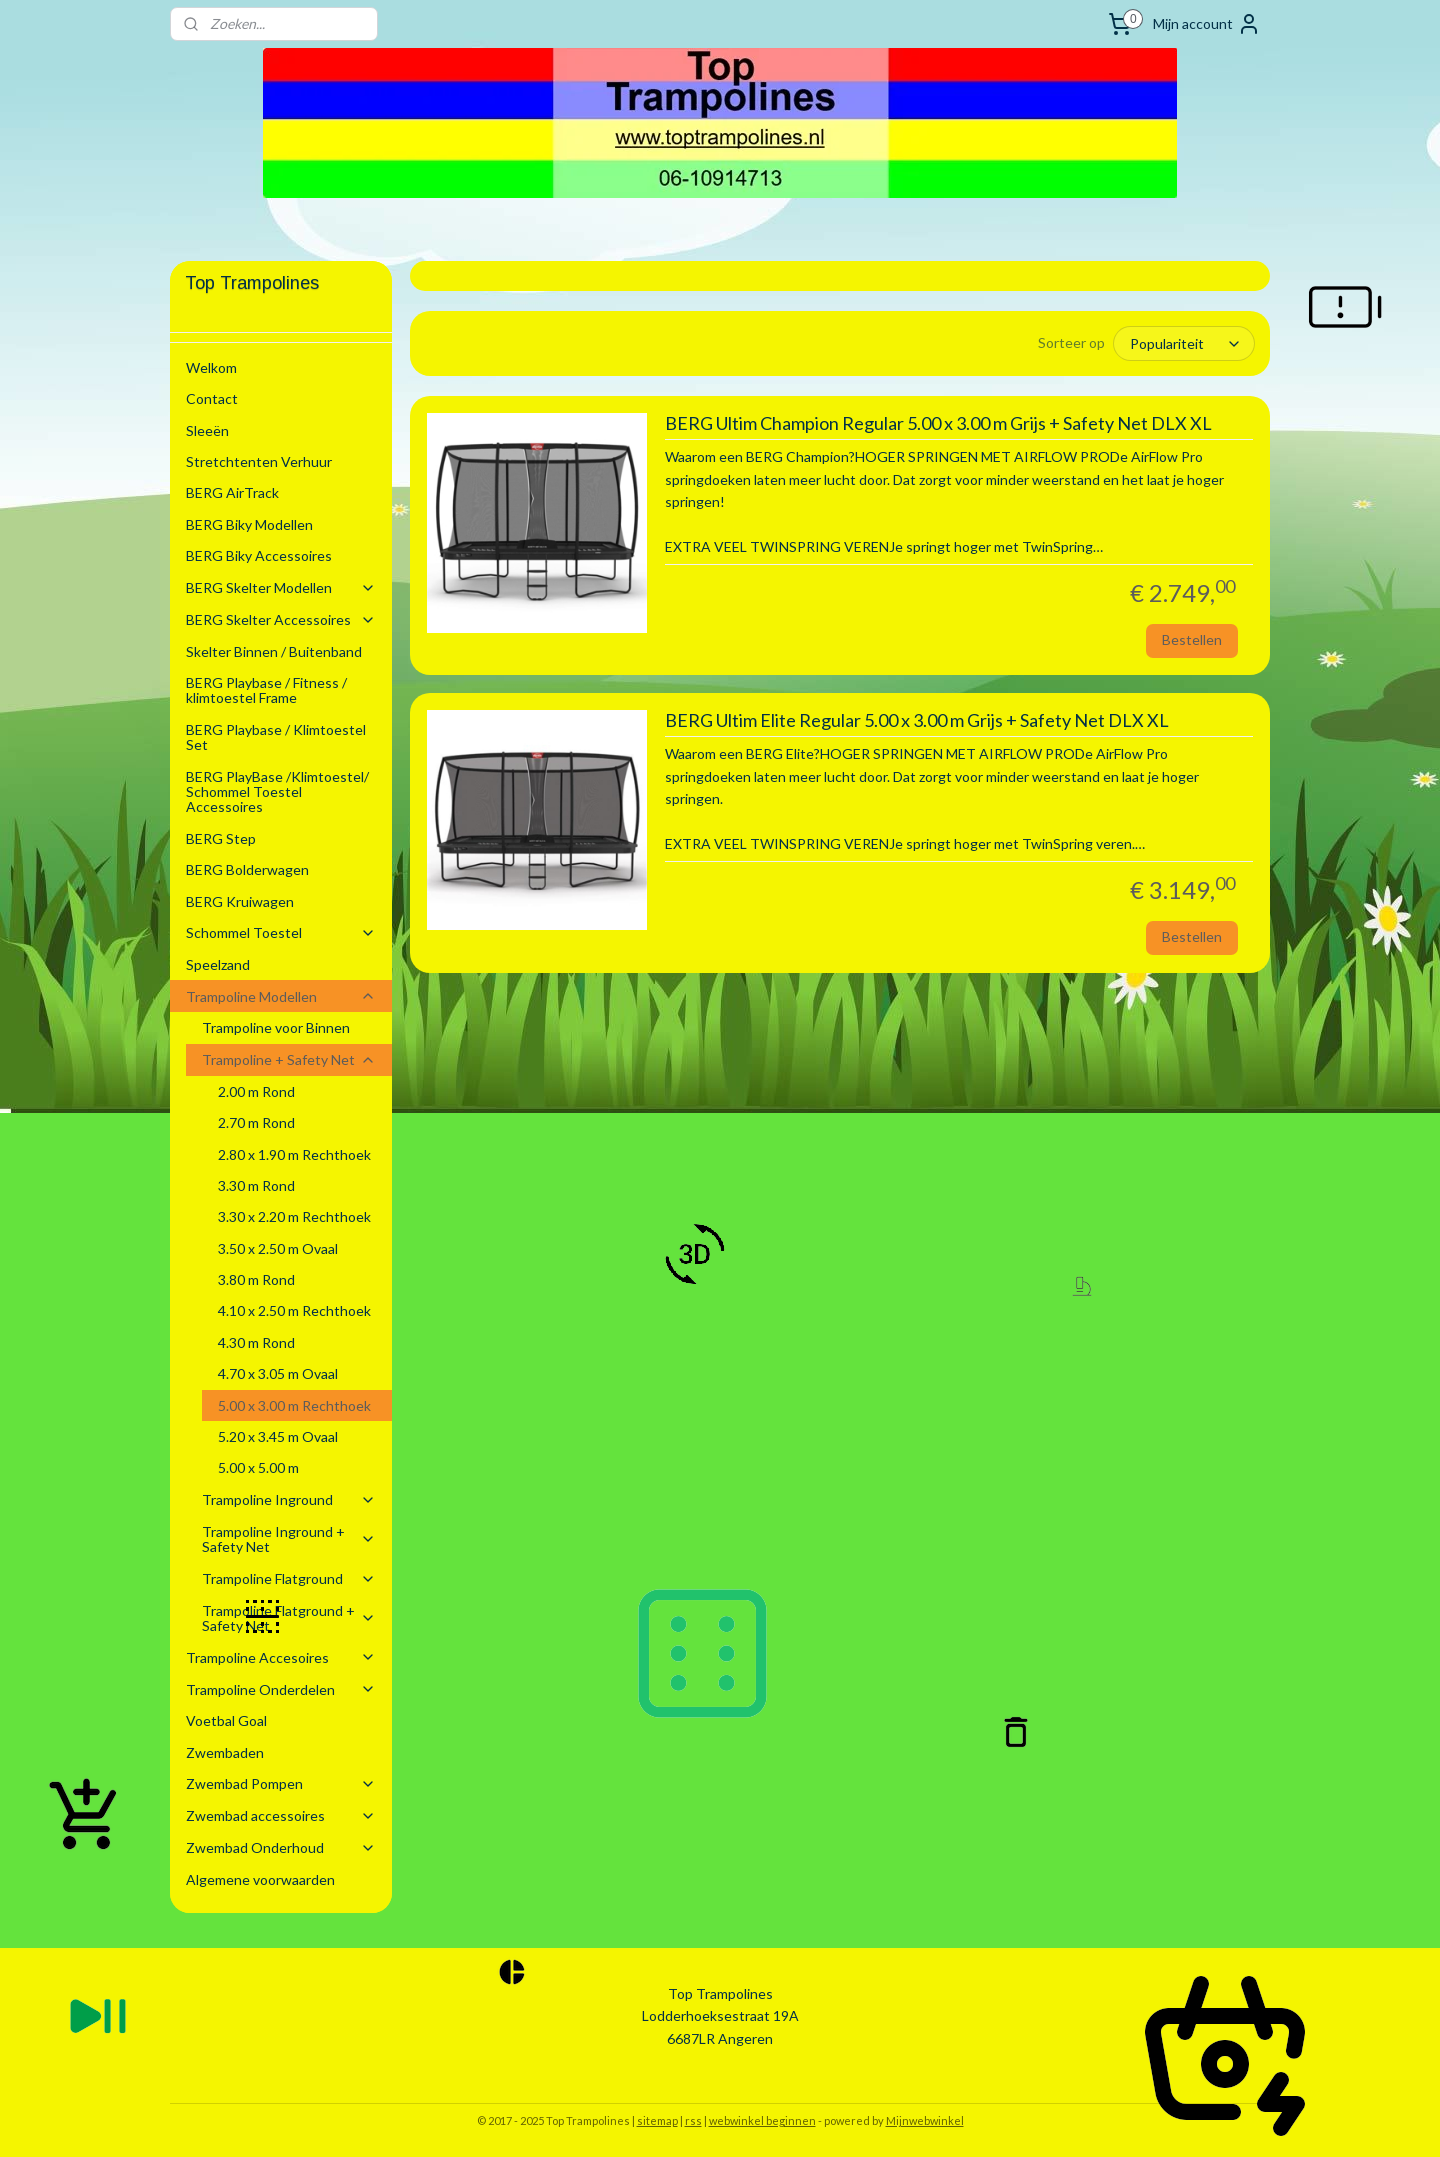  What do you see at coordinates (1225, 2048) in the screenshot?
I see `quick purchase or express checkout` at bounding box center [1225, 2048].